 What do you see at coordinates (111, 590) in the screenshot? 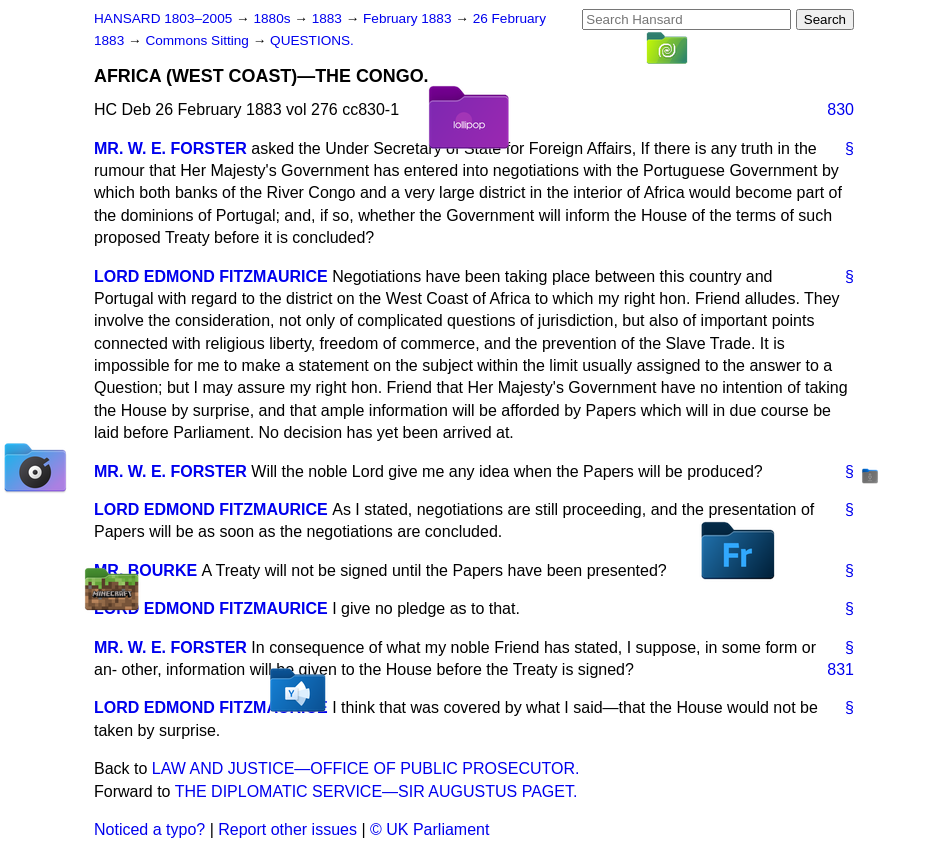
I see `open minecraft game files folder` at bounding box center [111, 590].